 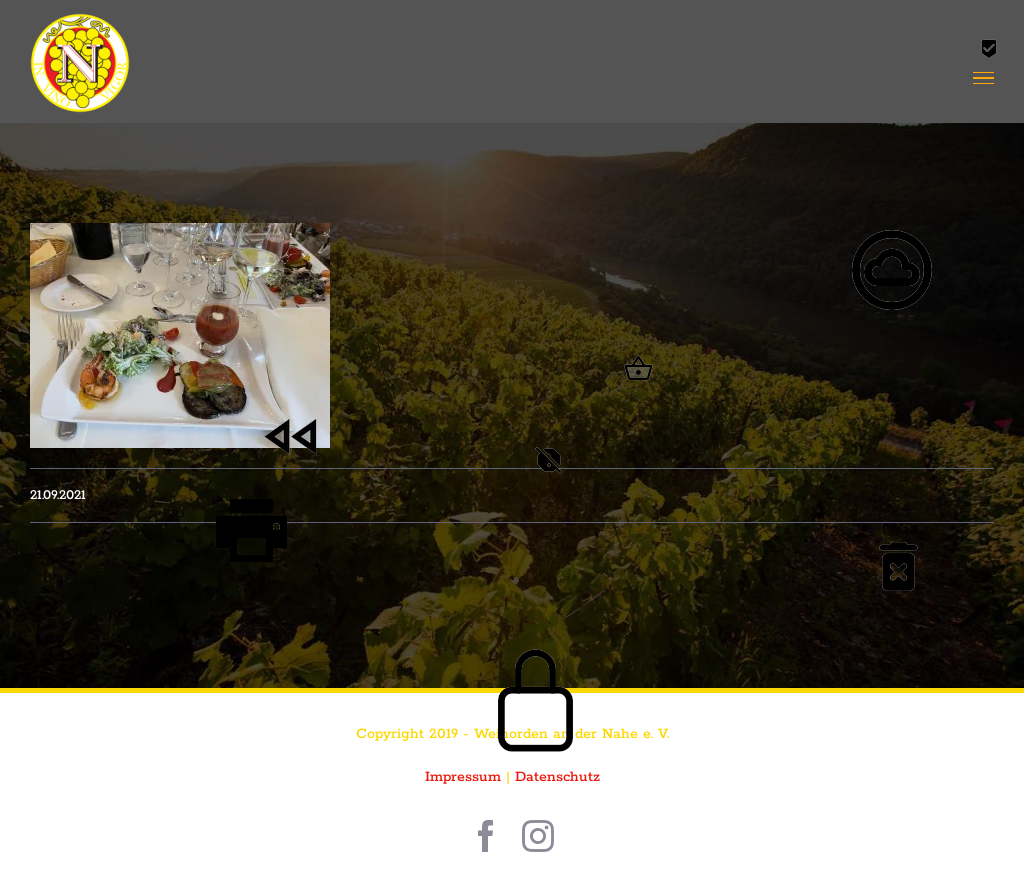 What do you see at coordinates (535, 700) in the screenshot?
I see `indicates a locked or secured item` at bounding box center [535, 700].